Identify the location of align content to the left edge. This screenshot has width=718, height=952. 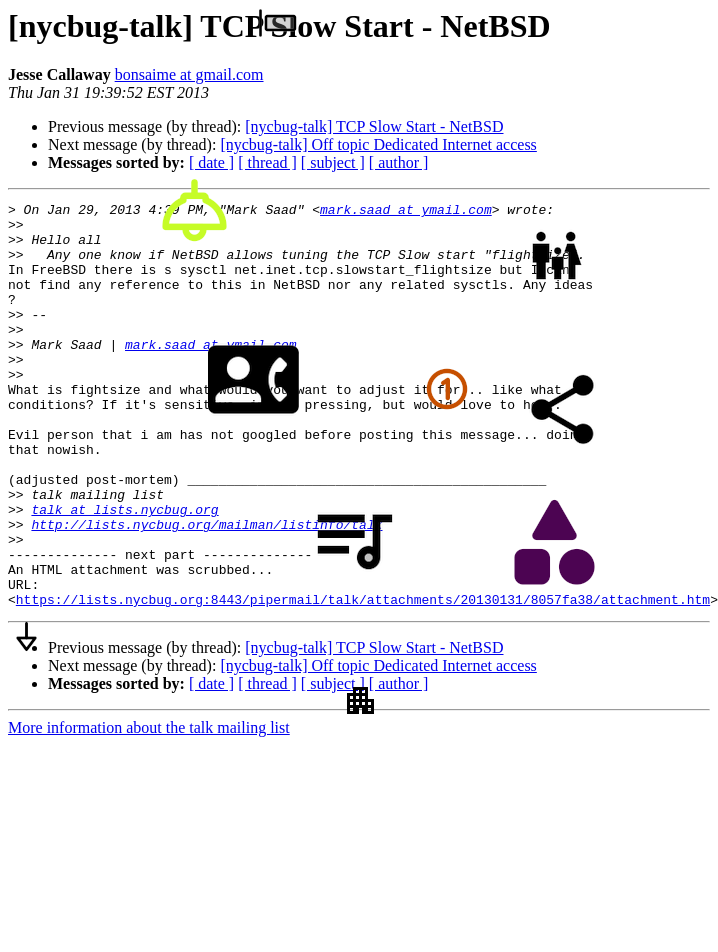
(277, 23).